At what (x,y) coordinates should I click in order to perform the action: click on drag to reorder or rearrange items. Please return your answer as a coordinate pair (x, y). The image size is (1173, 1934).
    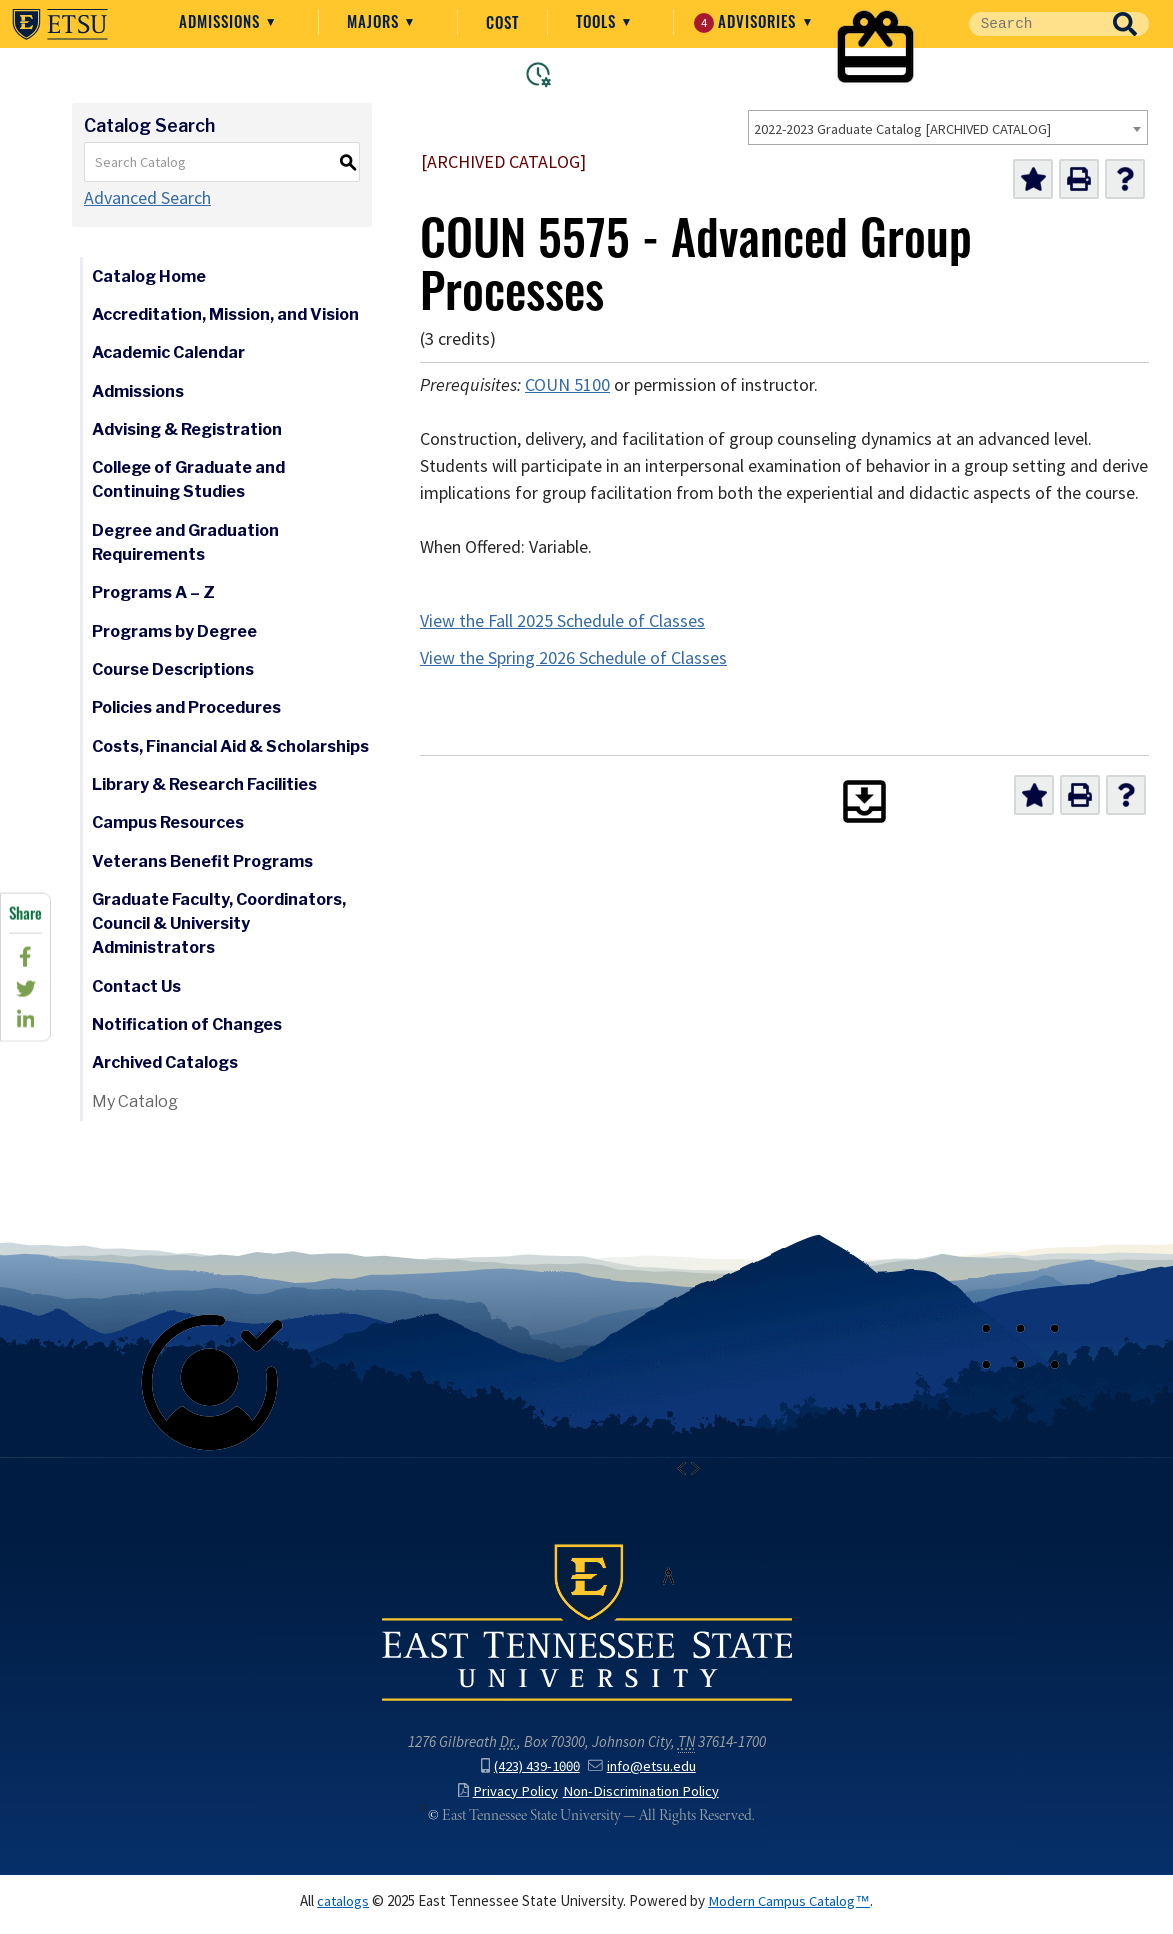
    Looking at the image, I should click on (1020, 1346).